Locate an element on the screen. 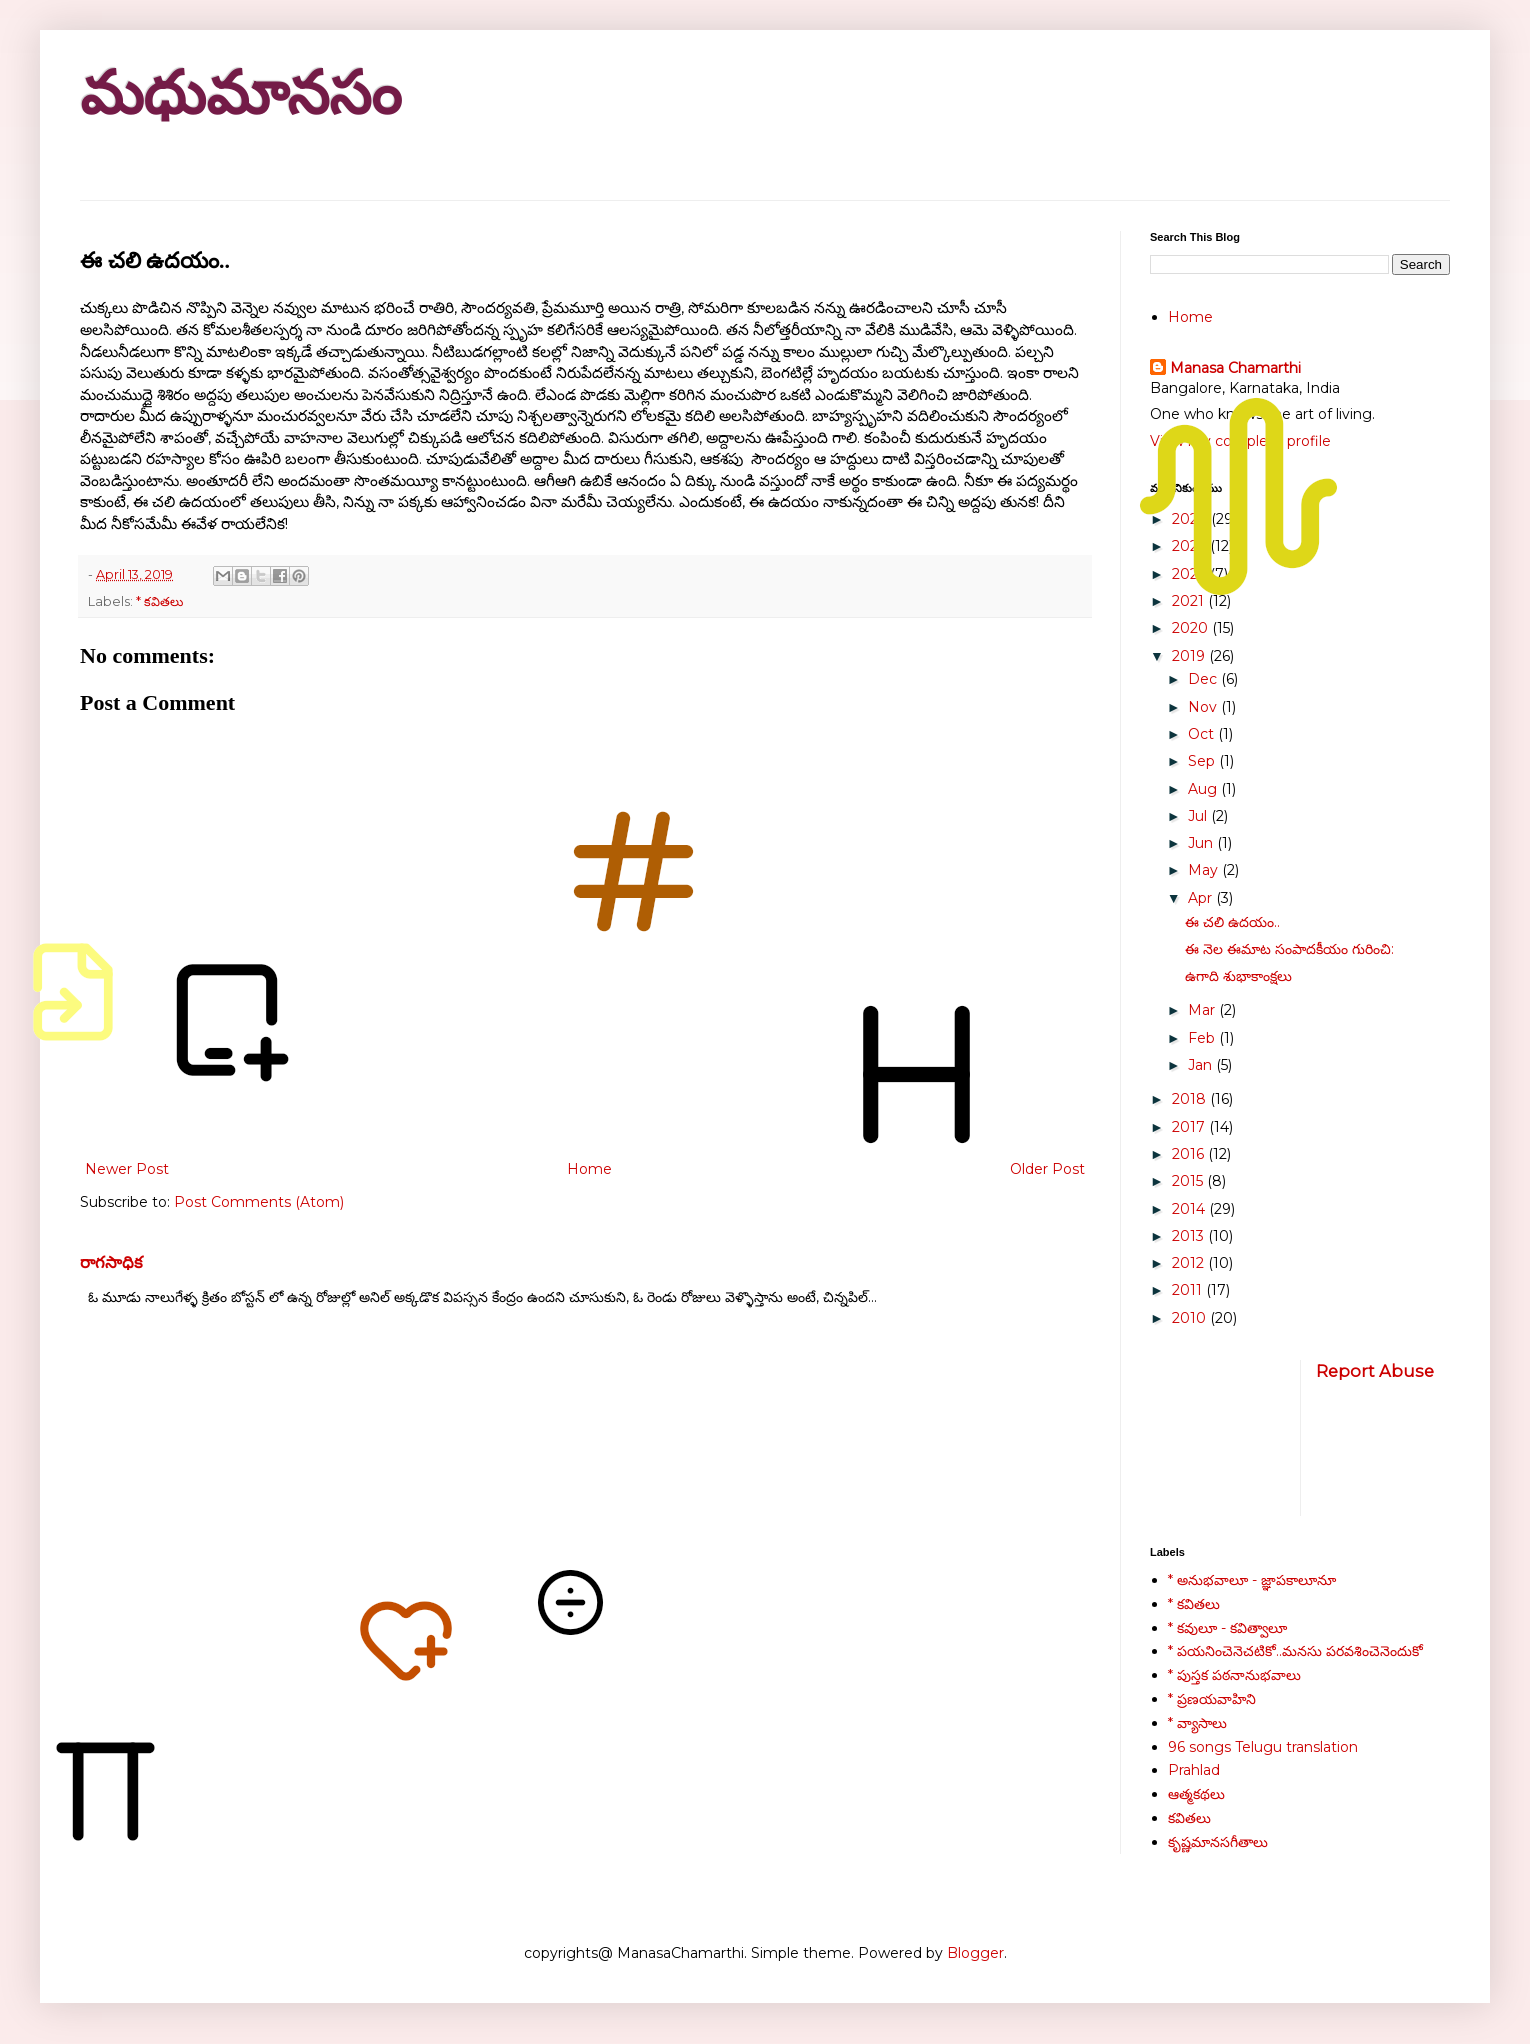 The image size is (1530, 2044). view or browse hashtags is located at coordinates (633, 871).